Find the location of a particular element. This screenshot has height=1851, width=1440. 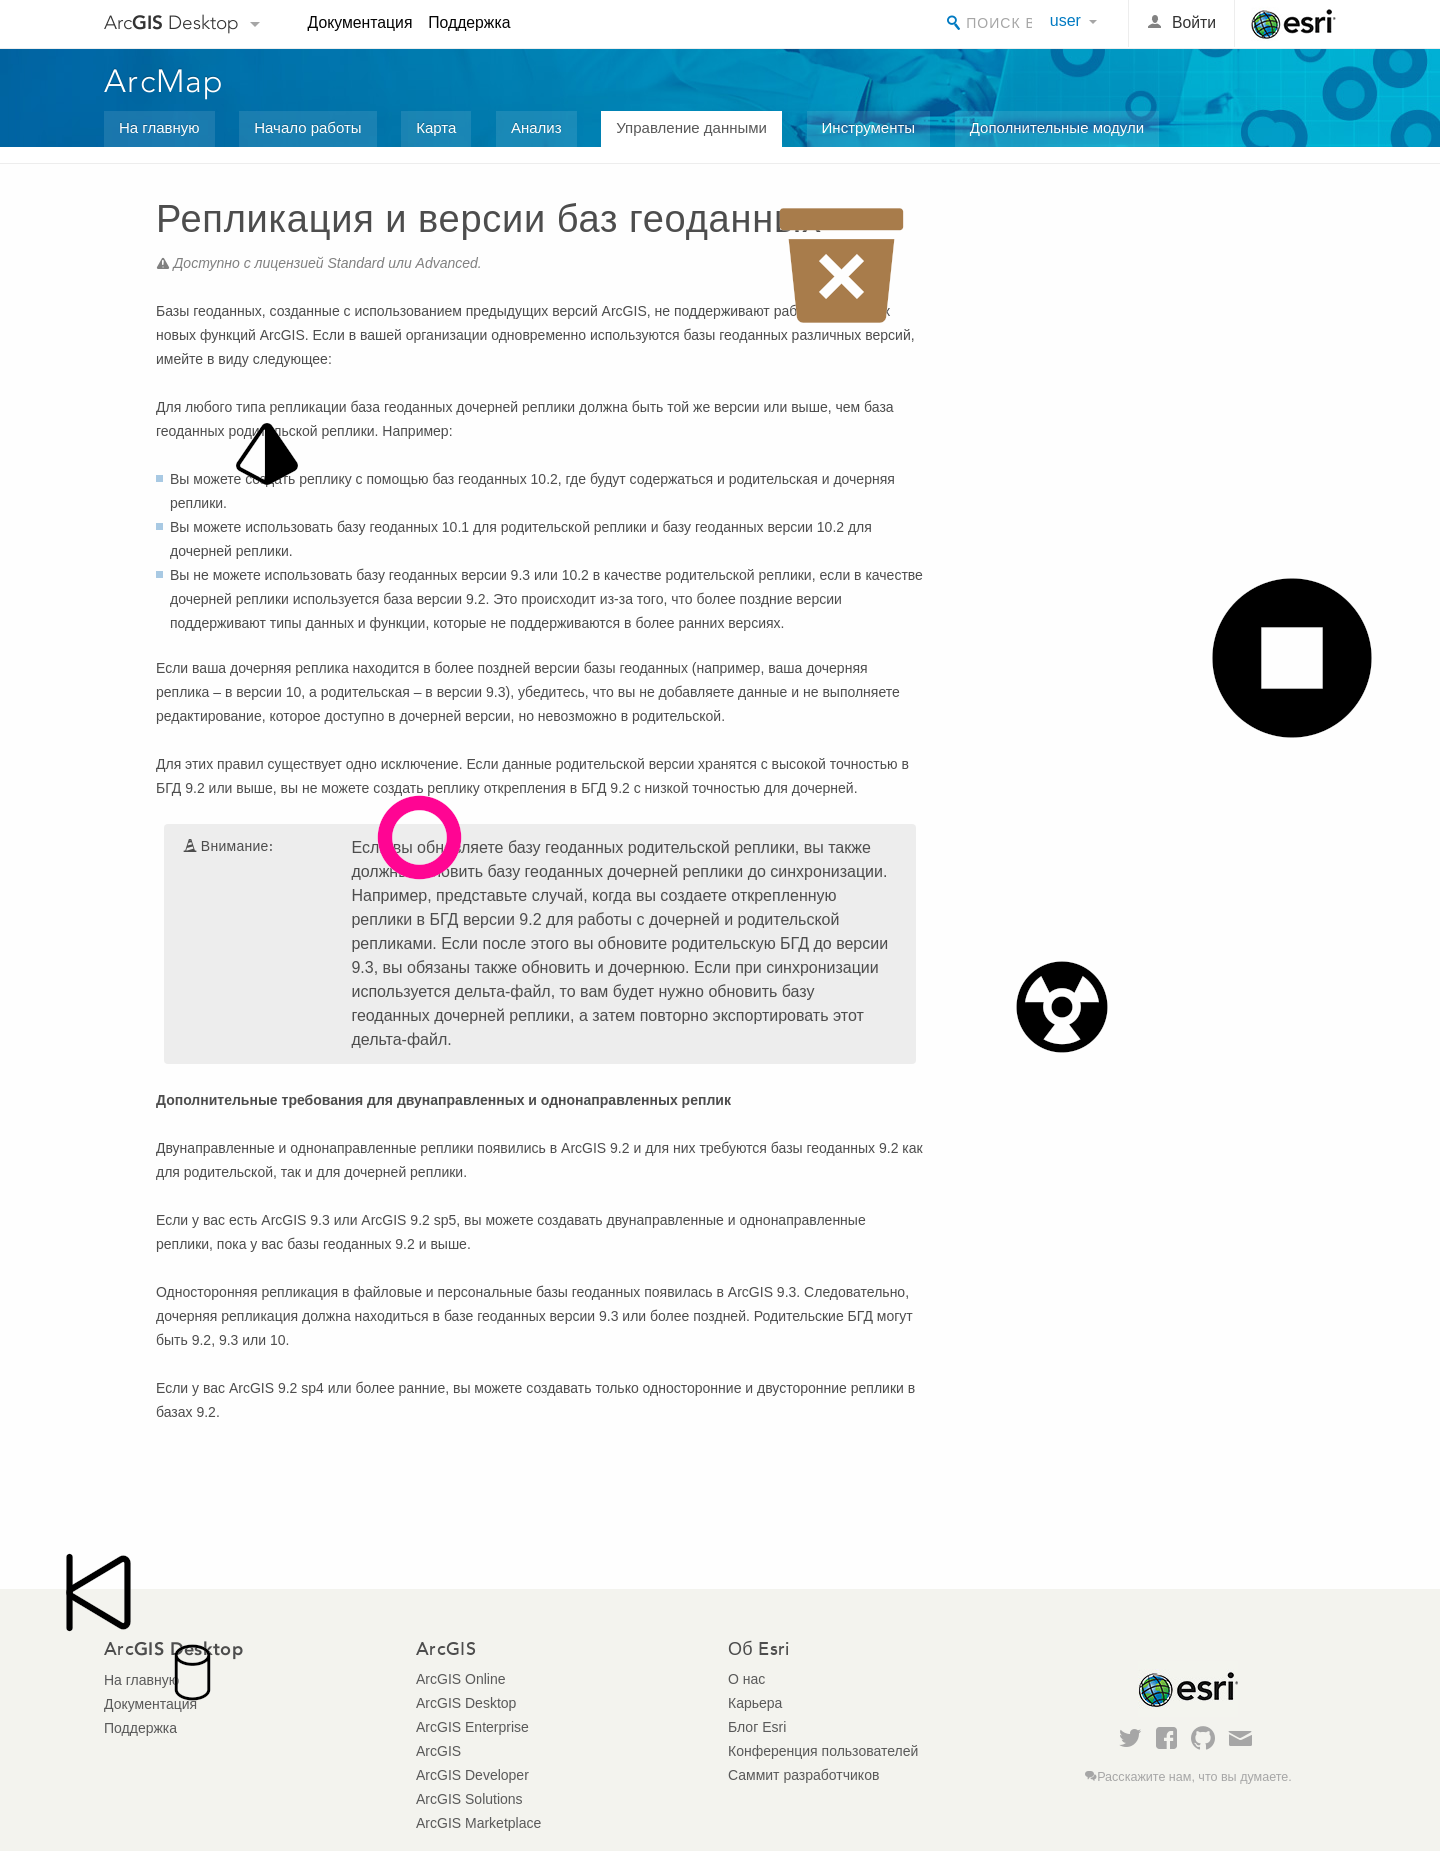

stop media playback is located at coordinates (1292, 658).